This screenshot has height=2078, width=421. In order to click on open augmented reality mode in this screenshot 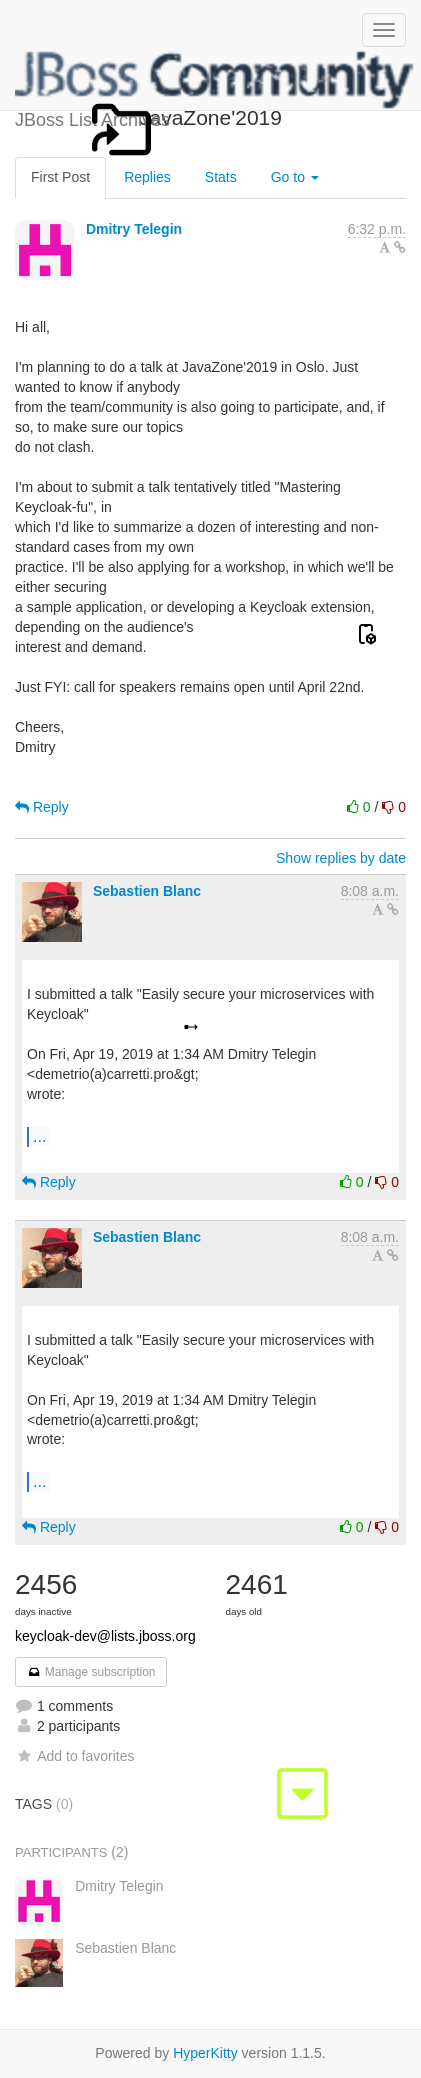, I will do `click(366, 634)`.